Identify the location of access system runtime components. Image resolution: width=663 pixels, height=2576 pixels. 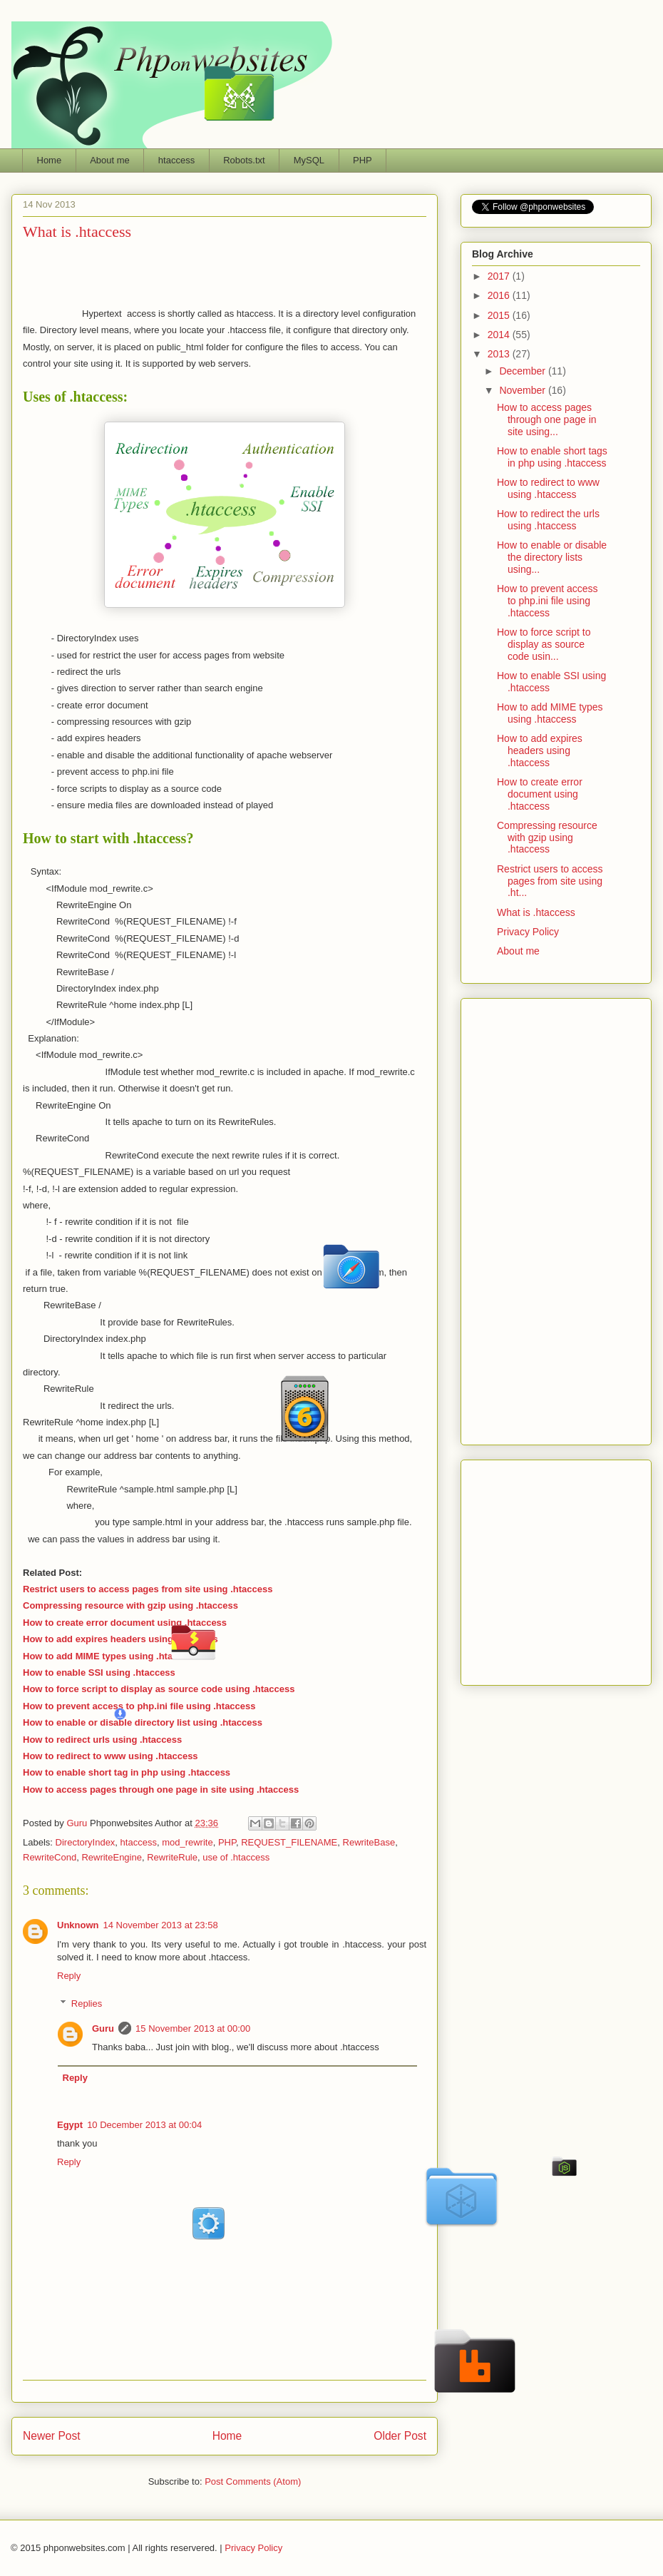
(208, 2223).